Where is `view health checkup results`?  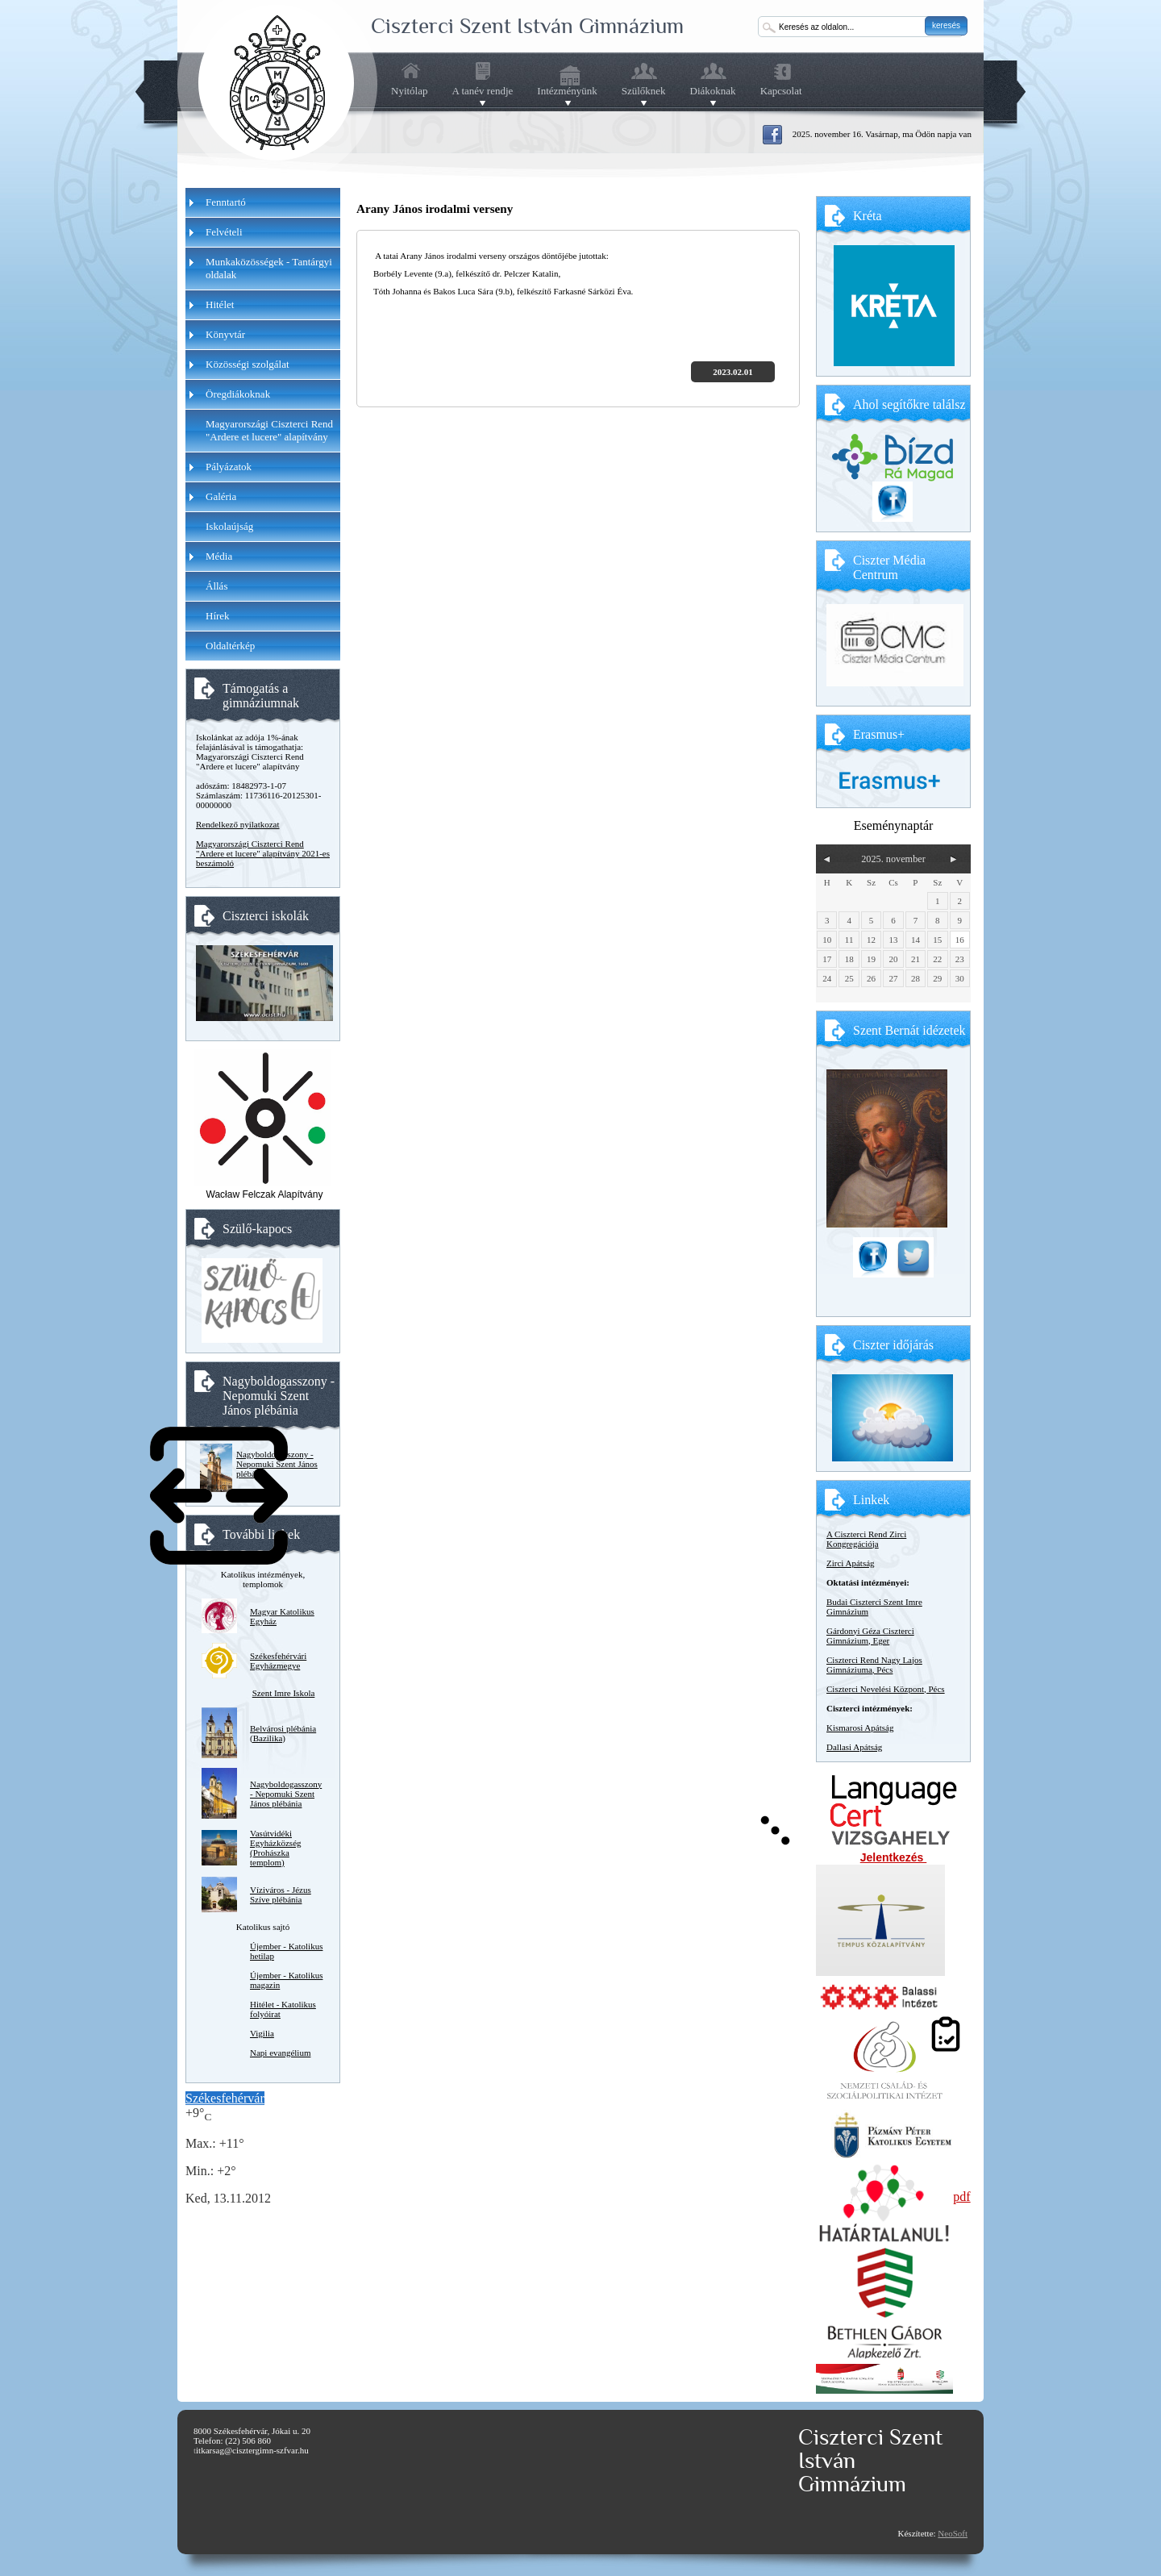
view health checkup results is located at coordinates (946, 2034).